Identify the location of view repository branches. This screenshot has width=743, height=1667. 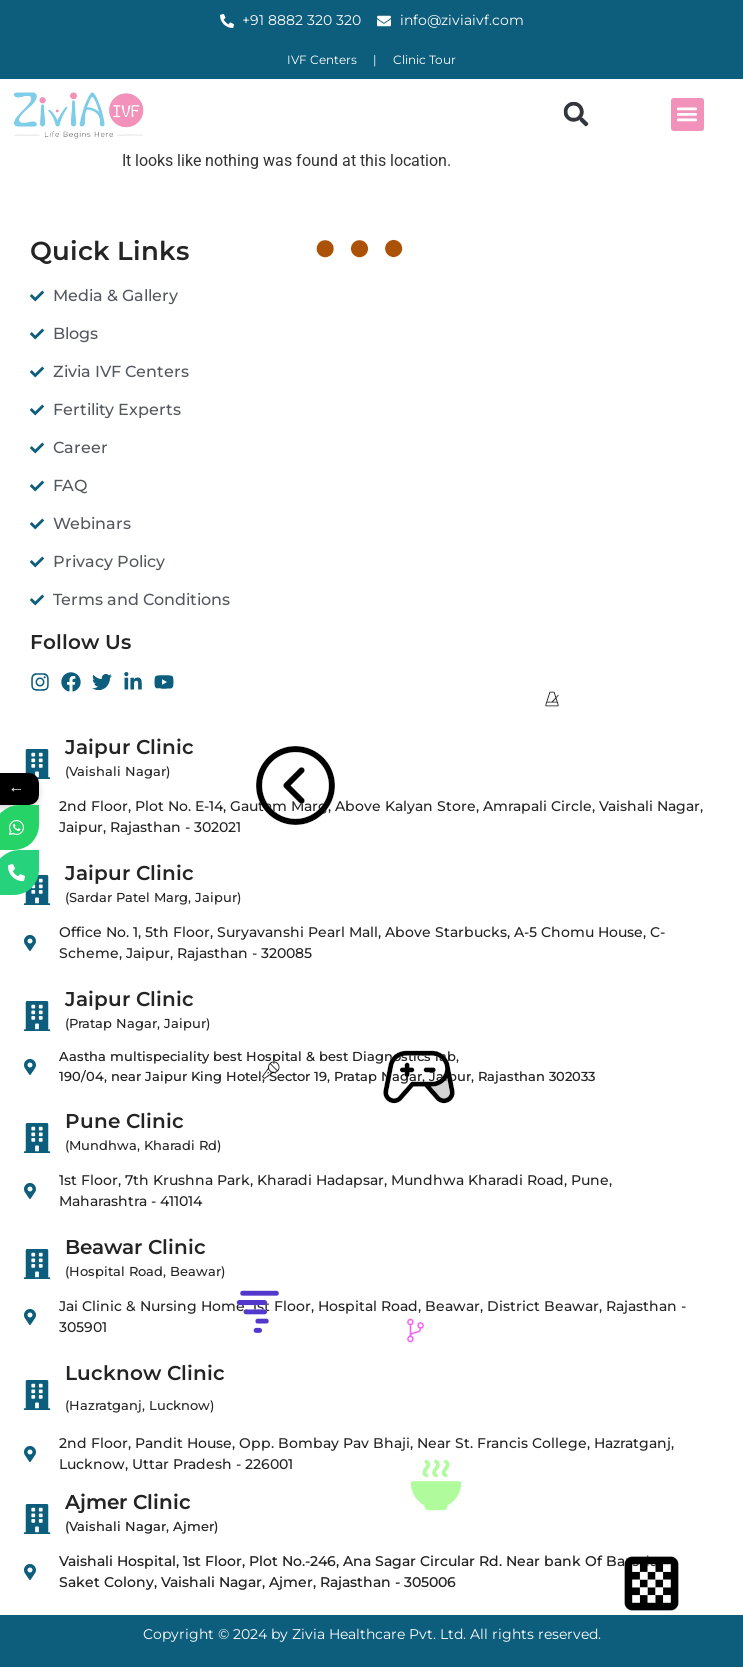
(415, 1330).